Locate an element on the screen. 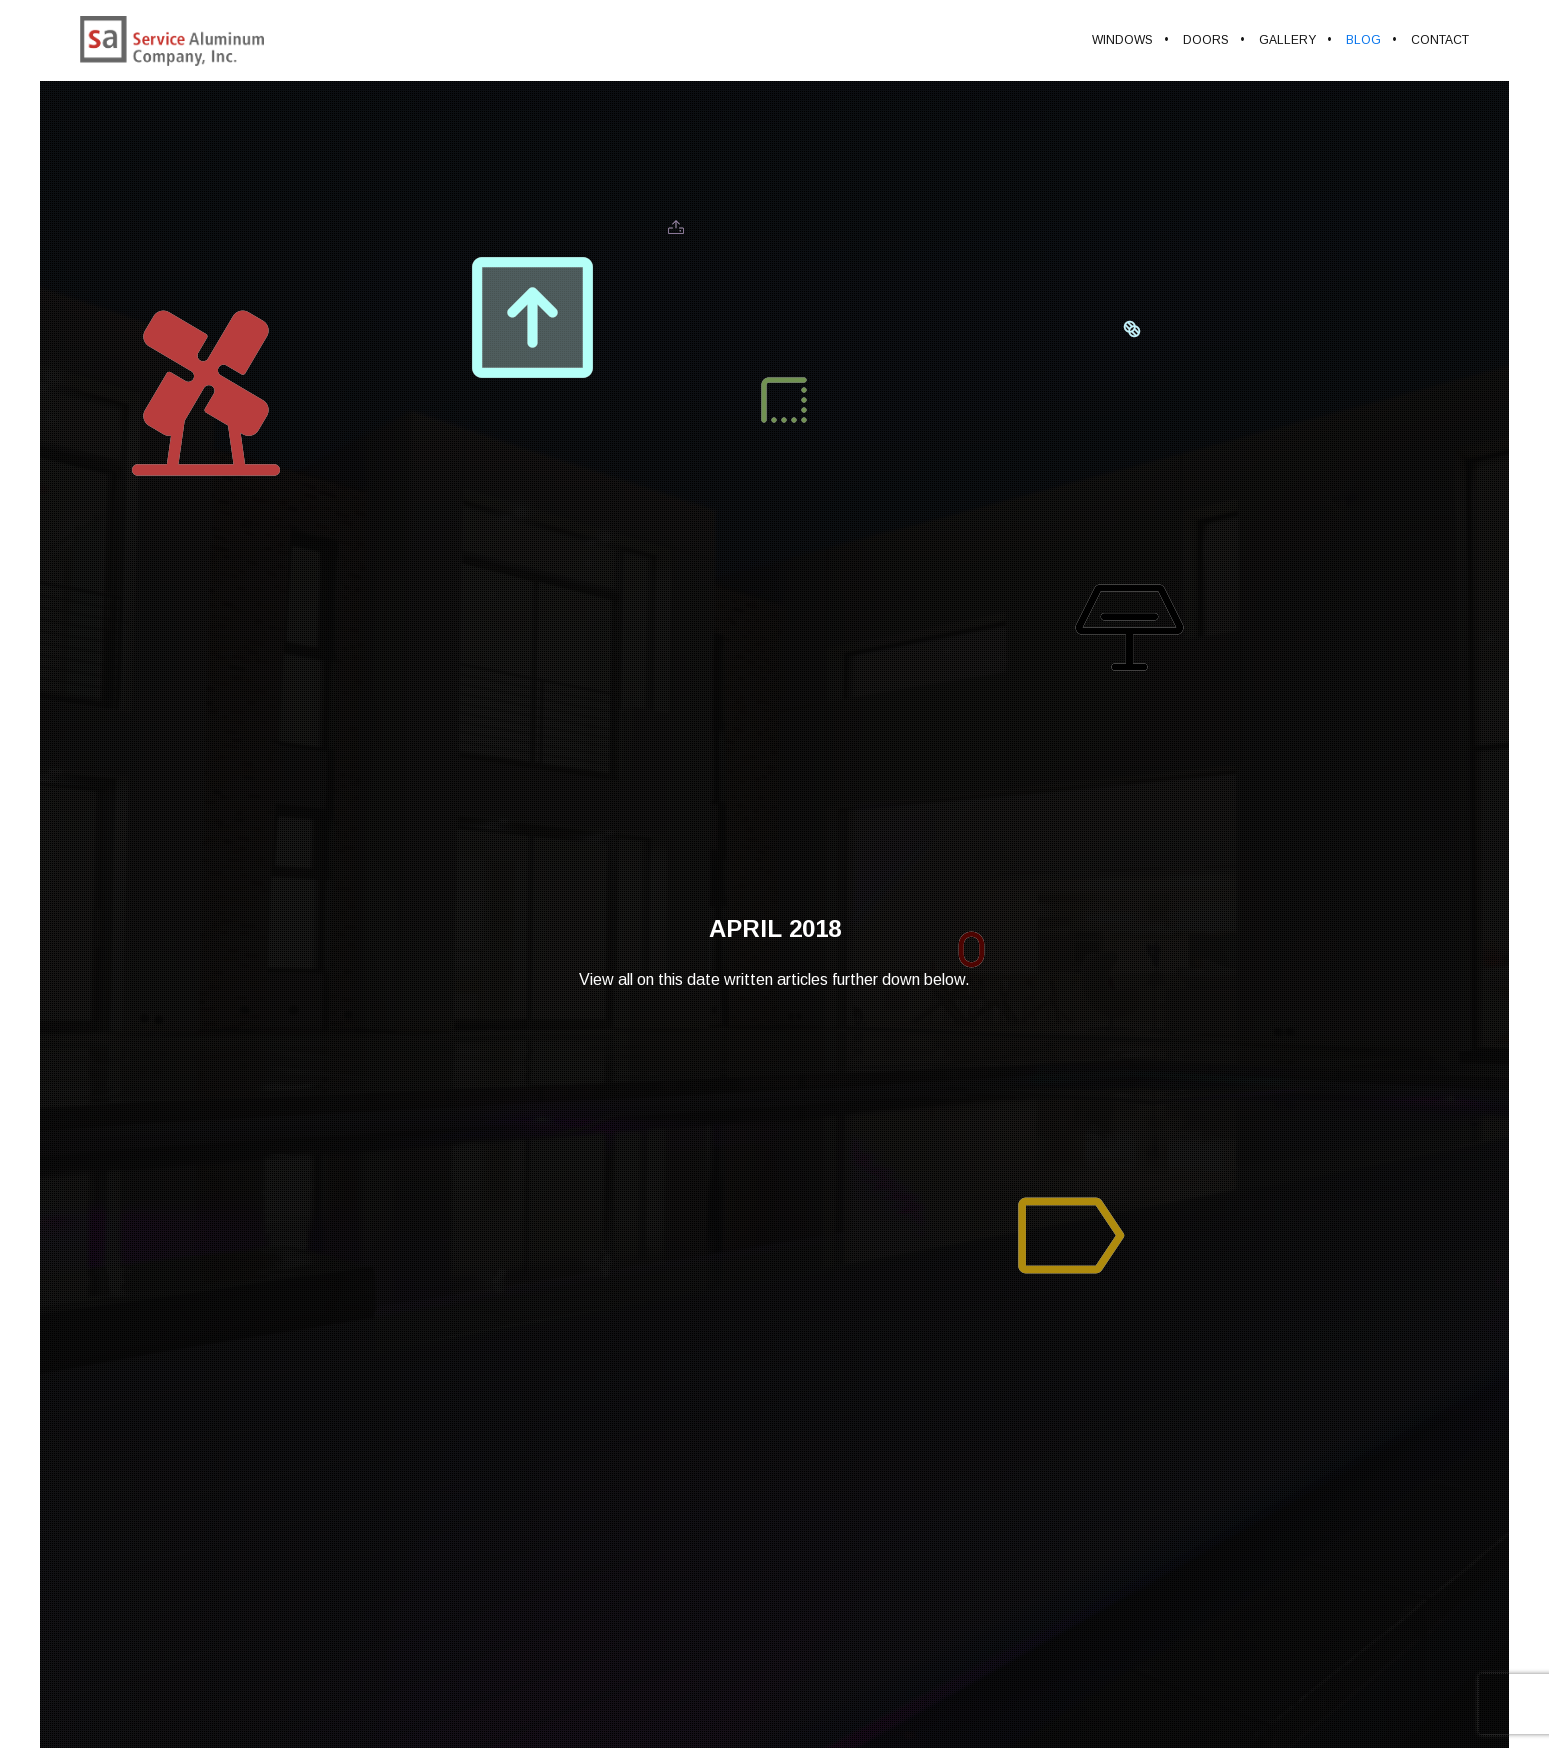 This screenshot has height=1748, width=1549. exclude overlapping items from selection is located at coordinates (1132, 329).